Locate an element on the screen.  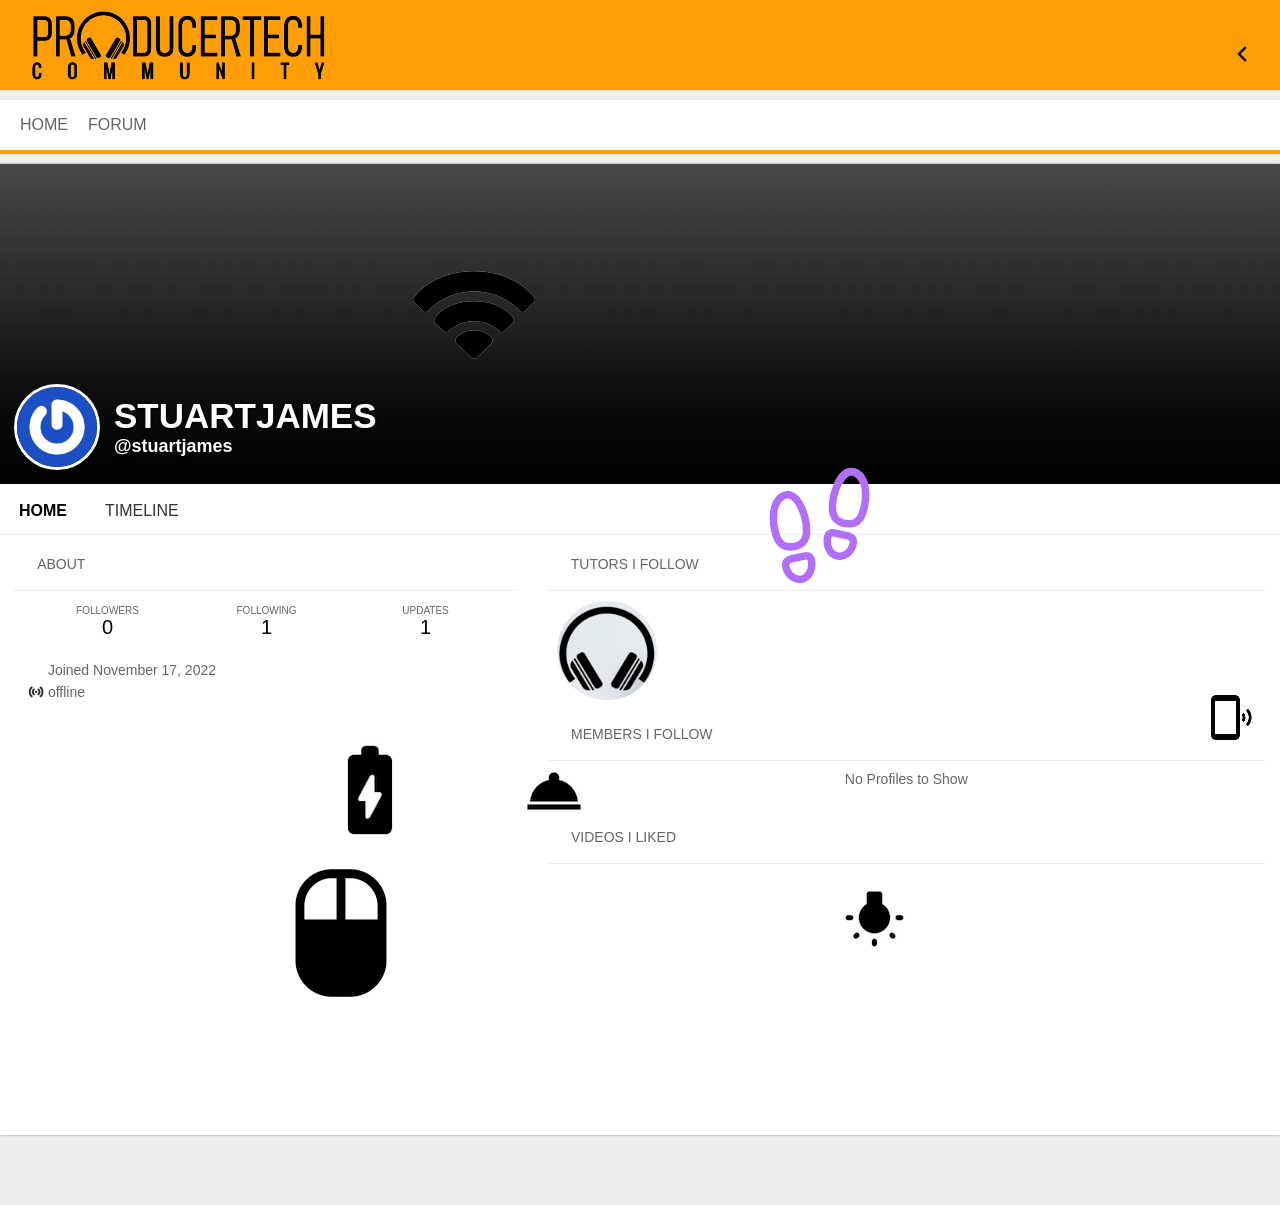
indicates battery is fully charged while connected to power is located at coordinates (370, 790).